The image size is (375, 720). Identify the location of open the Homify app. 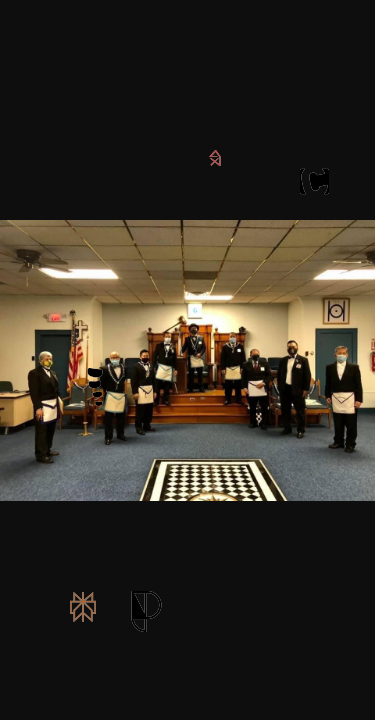
(215, 158).